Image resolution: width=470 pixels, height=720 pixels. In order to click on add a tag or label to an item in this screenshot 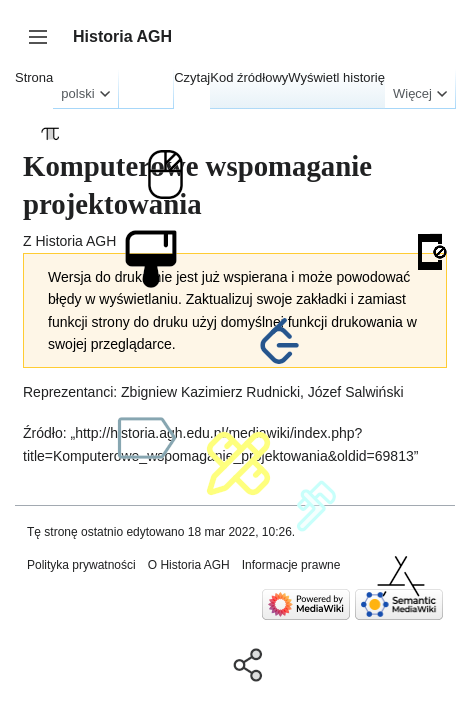, I will do `click(145, 438)`.